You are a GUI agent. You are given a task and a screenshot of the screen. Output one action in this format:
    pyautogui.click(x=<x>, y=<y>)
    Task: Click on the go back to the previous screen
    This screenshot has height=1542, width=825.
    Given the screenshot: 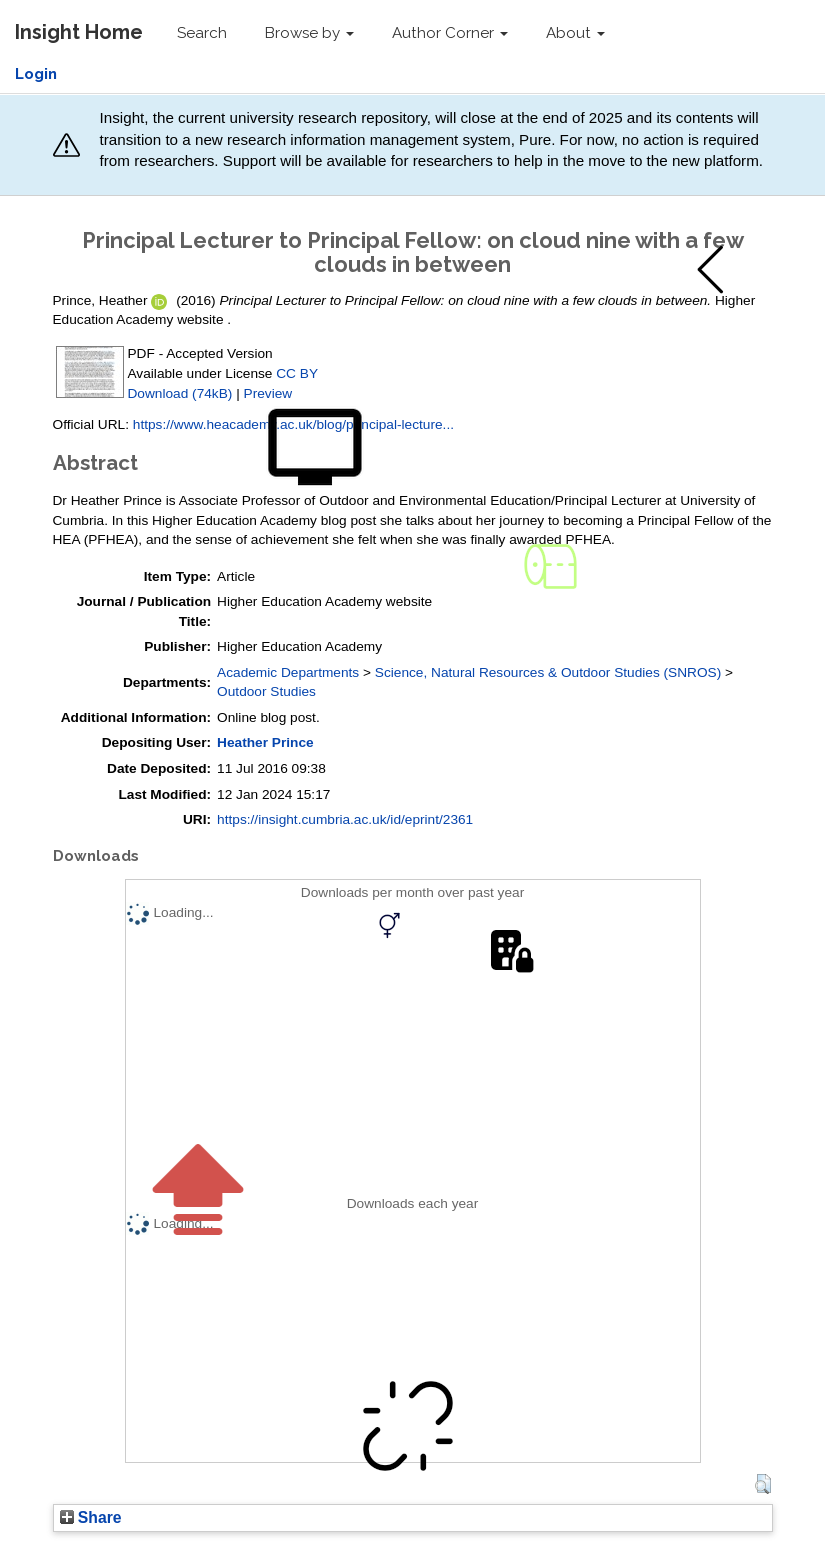 What is the action you would take?
    pyautogui.click(x=712, y=269)
    